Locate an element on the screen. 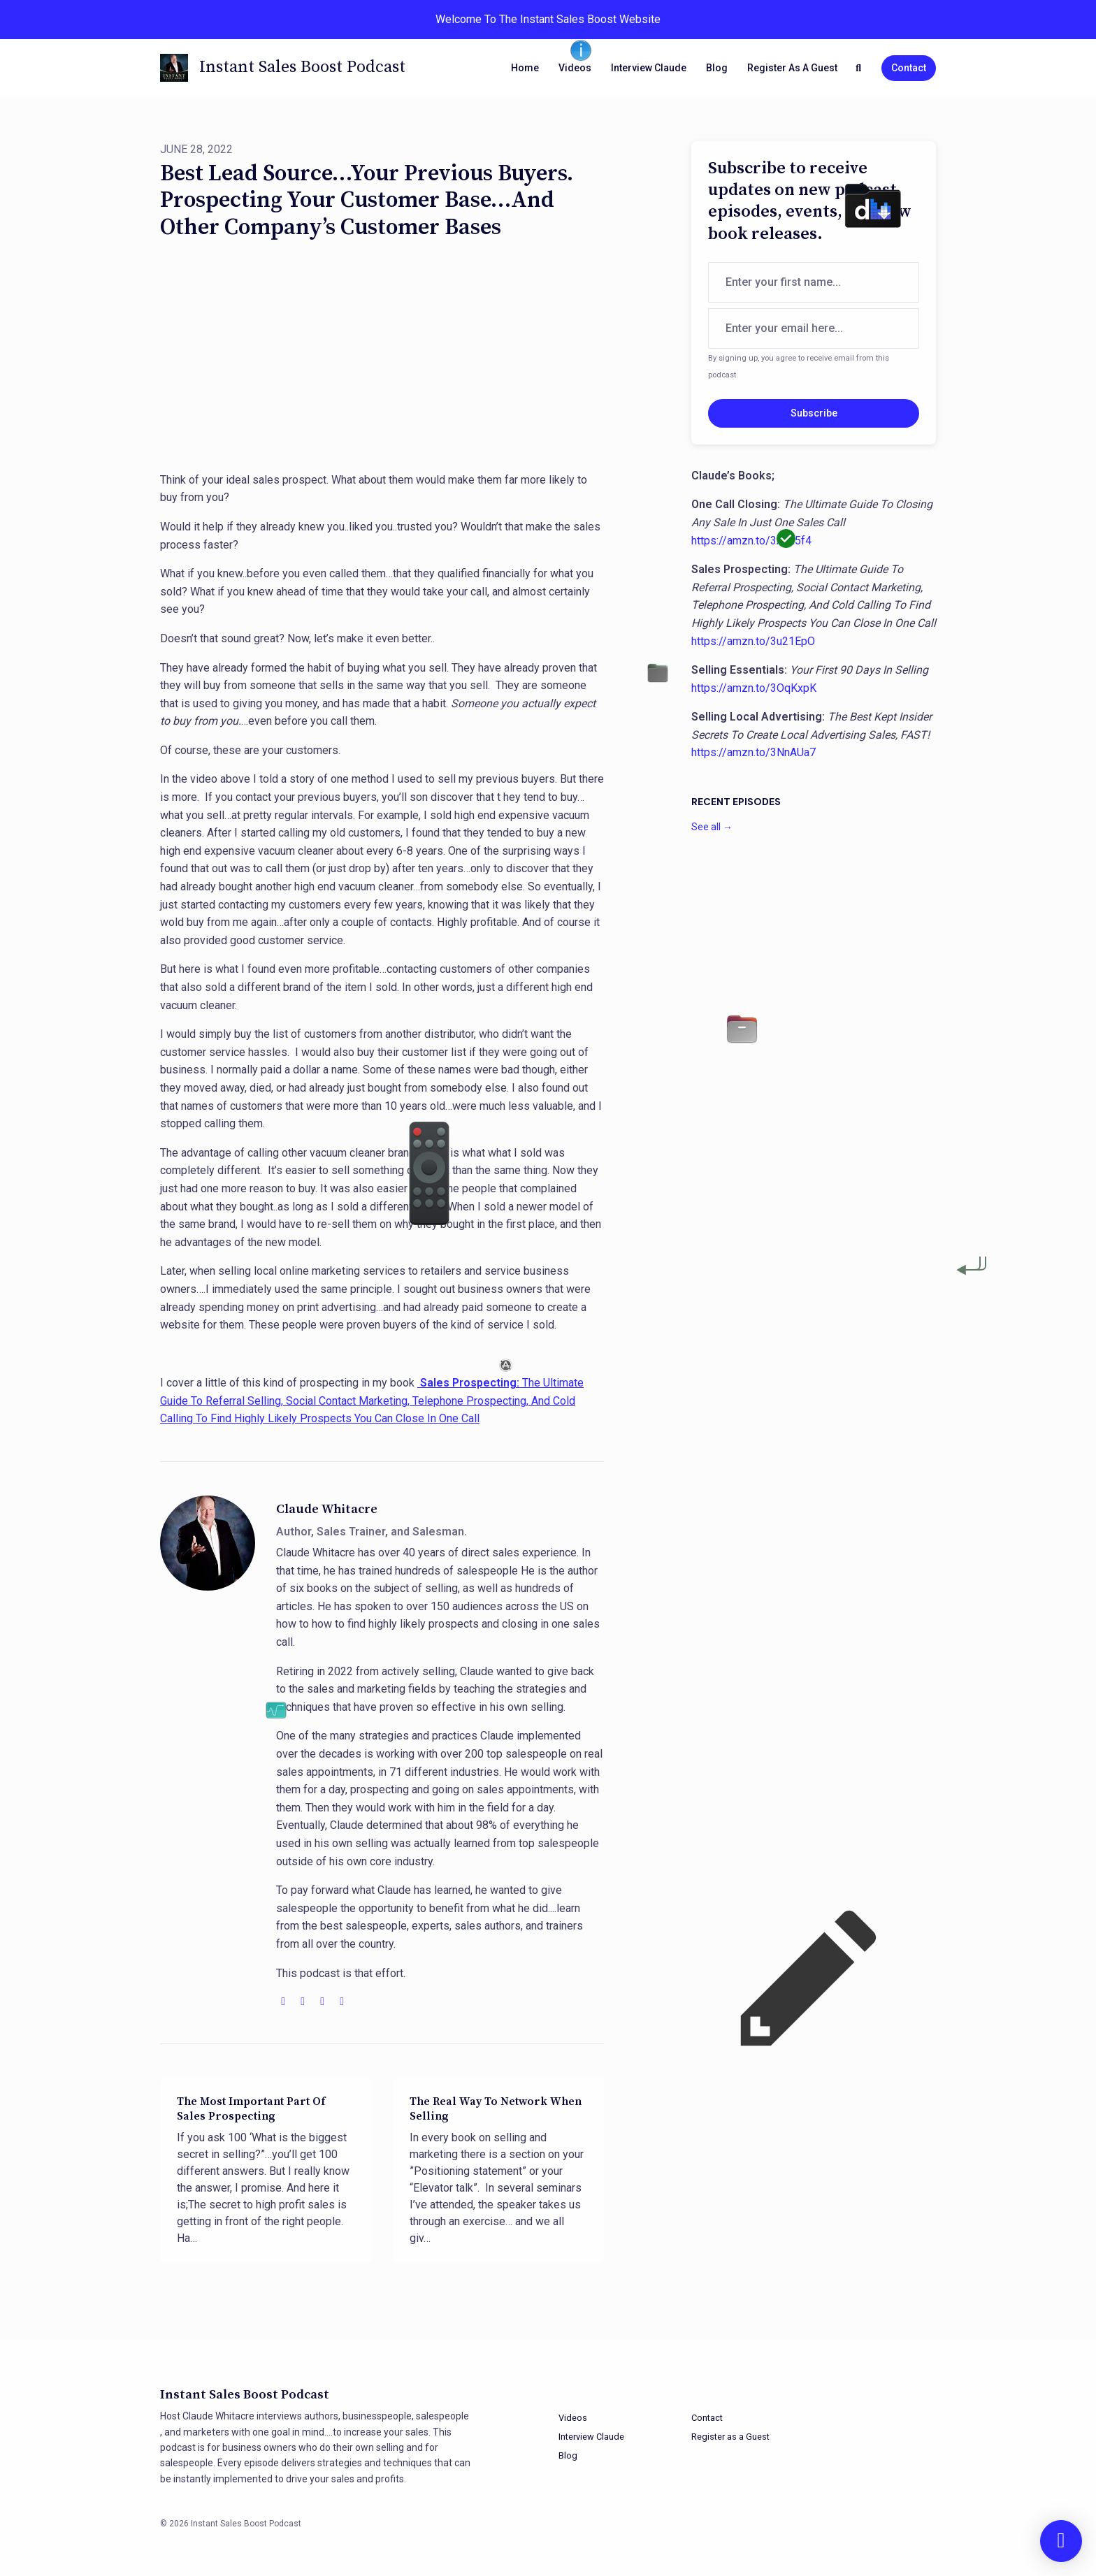 Image resolution: width=1096 pixels, height=2576 pixels. open folder to view files is located at coordinates (658, 673).